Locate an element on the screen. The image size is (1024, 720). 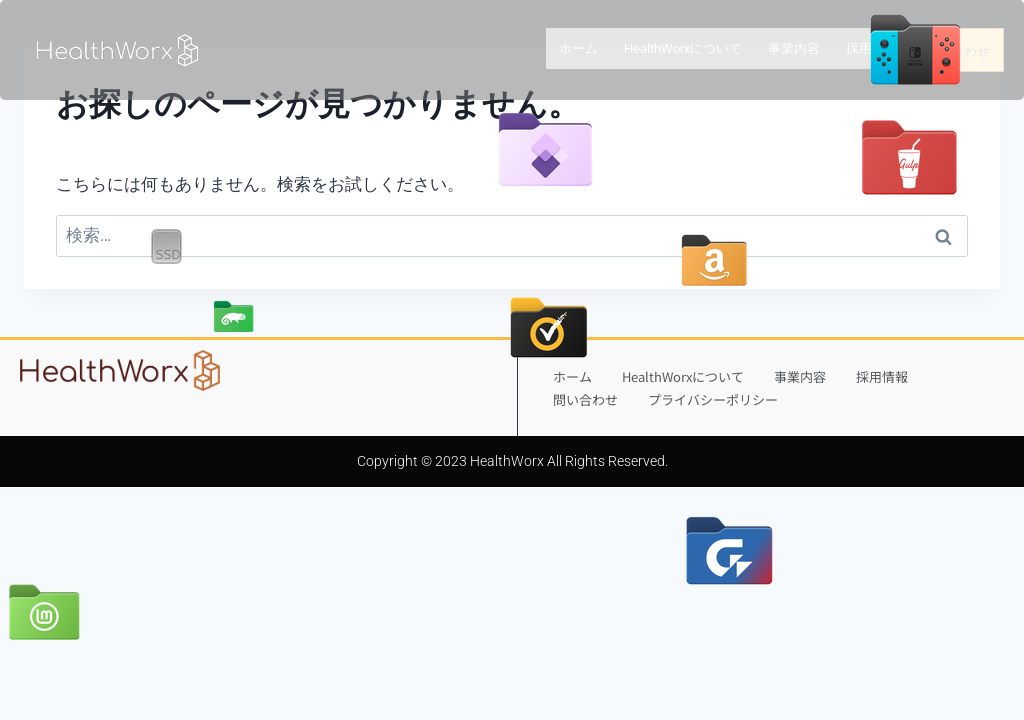
indicates a solid state drive in the system is located at coordinates (166, 246).